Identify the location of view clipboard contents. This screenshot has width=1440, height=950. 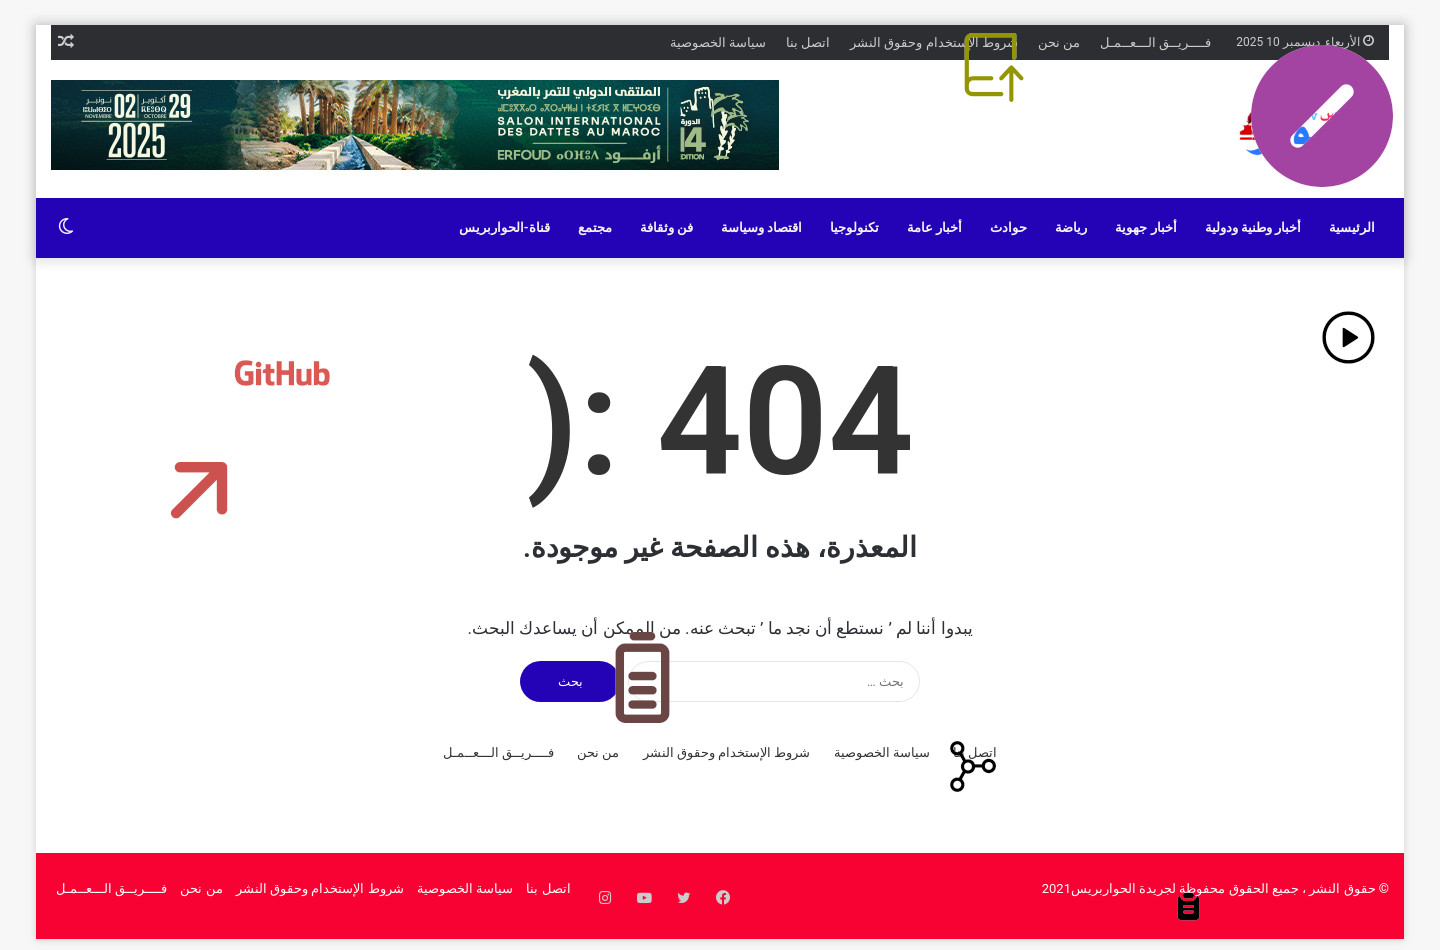
(1188, 906).